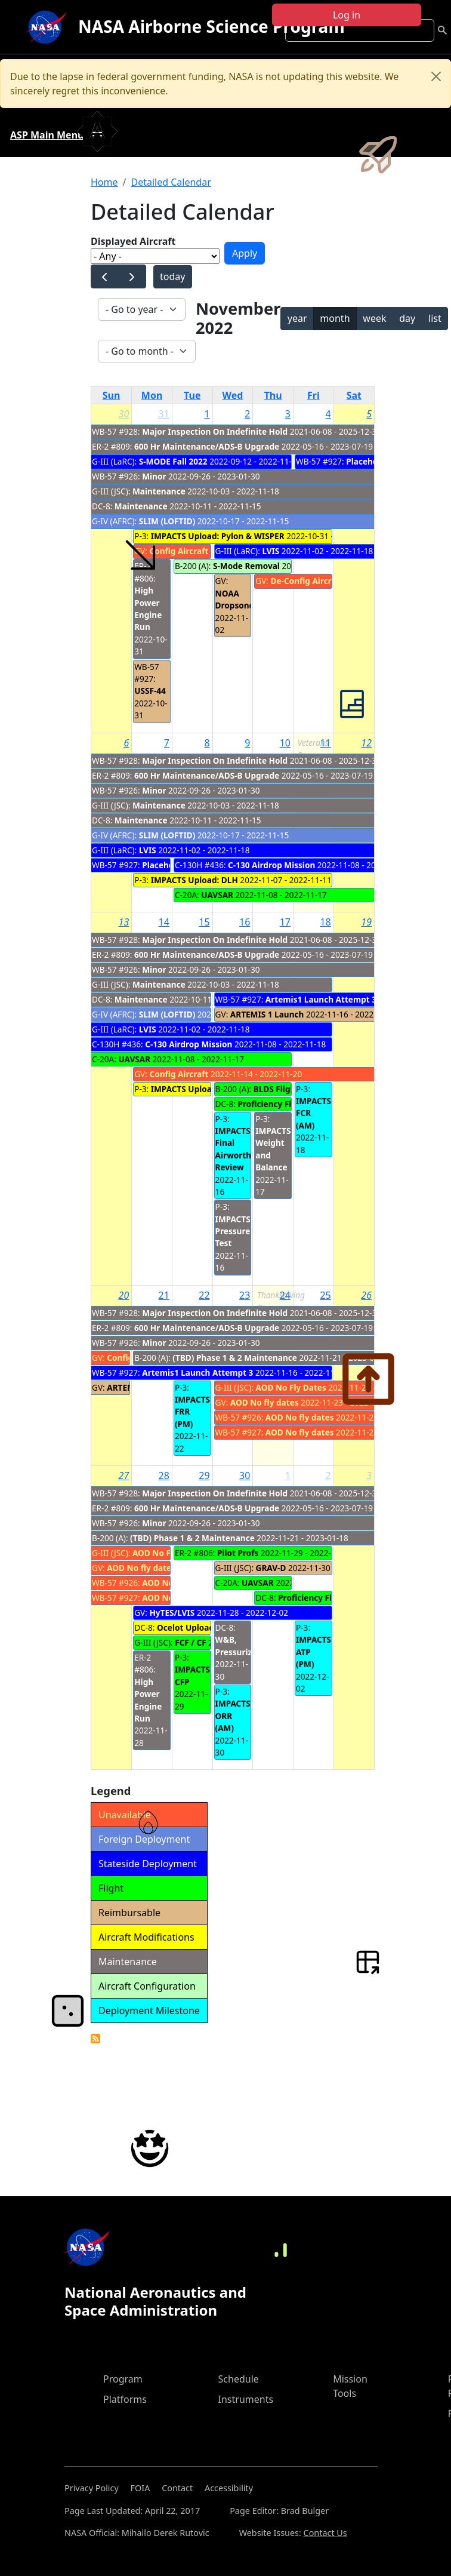  Describe the element at coordinates (295, 2240) in the screenshot. I see `indicates weak cellular network signal` at that location.